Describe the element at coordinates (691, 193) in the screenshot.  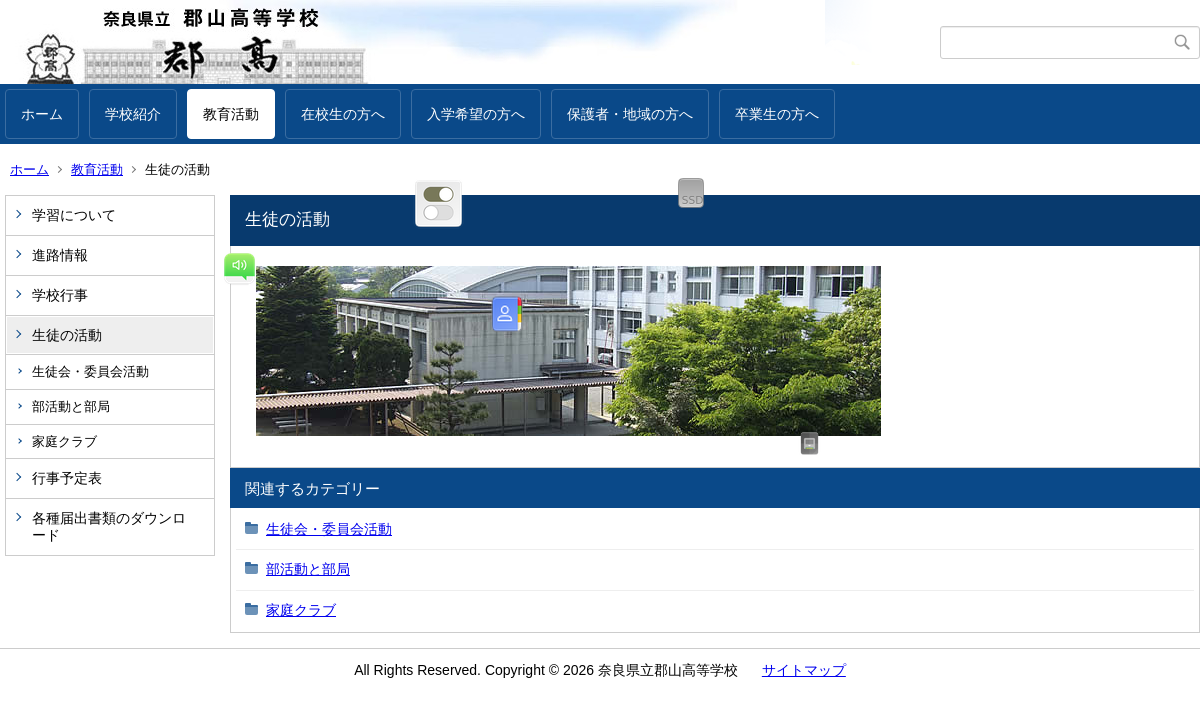
I see `indicates a solid state drive in the system` at that location.